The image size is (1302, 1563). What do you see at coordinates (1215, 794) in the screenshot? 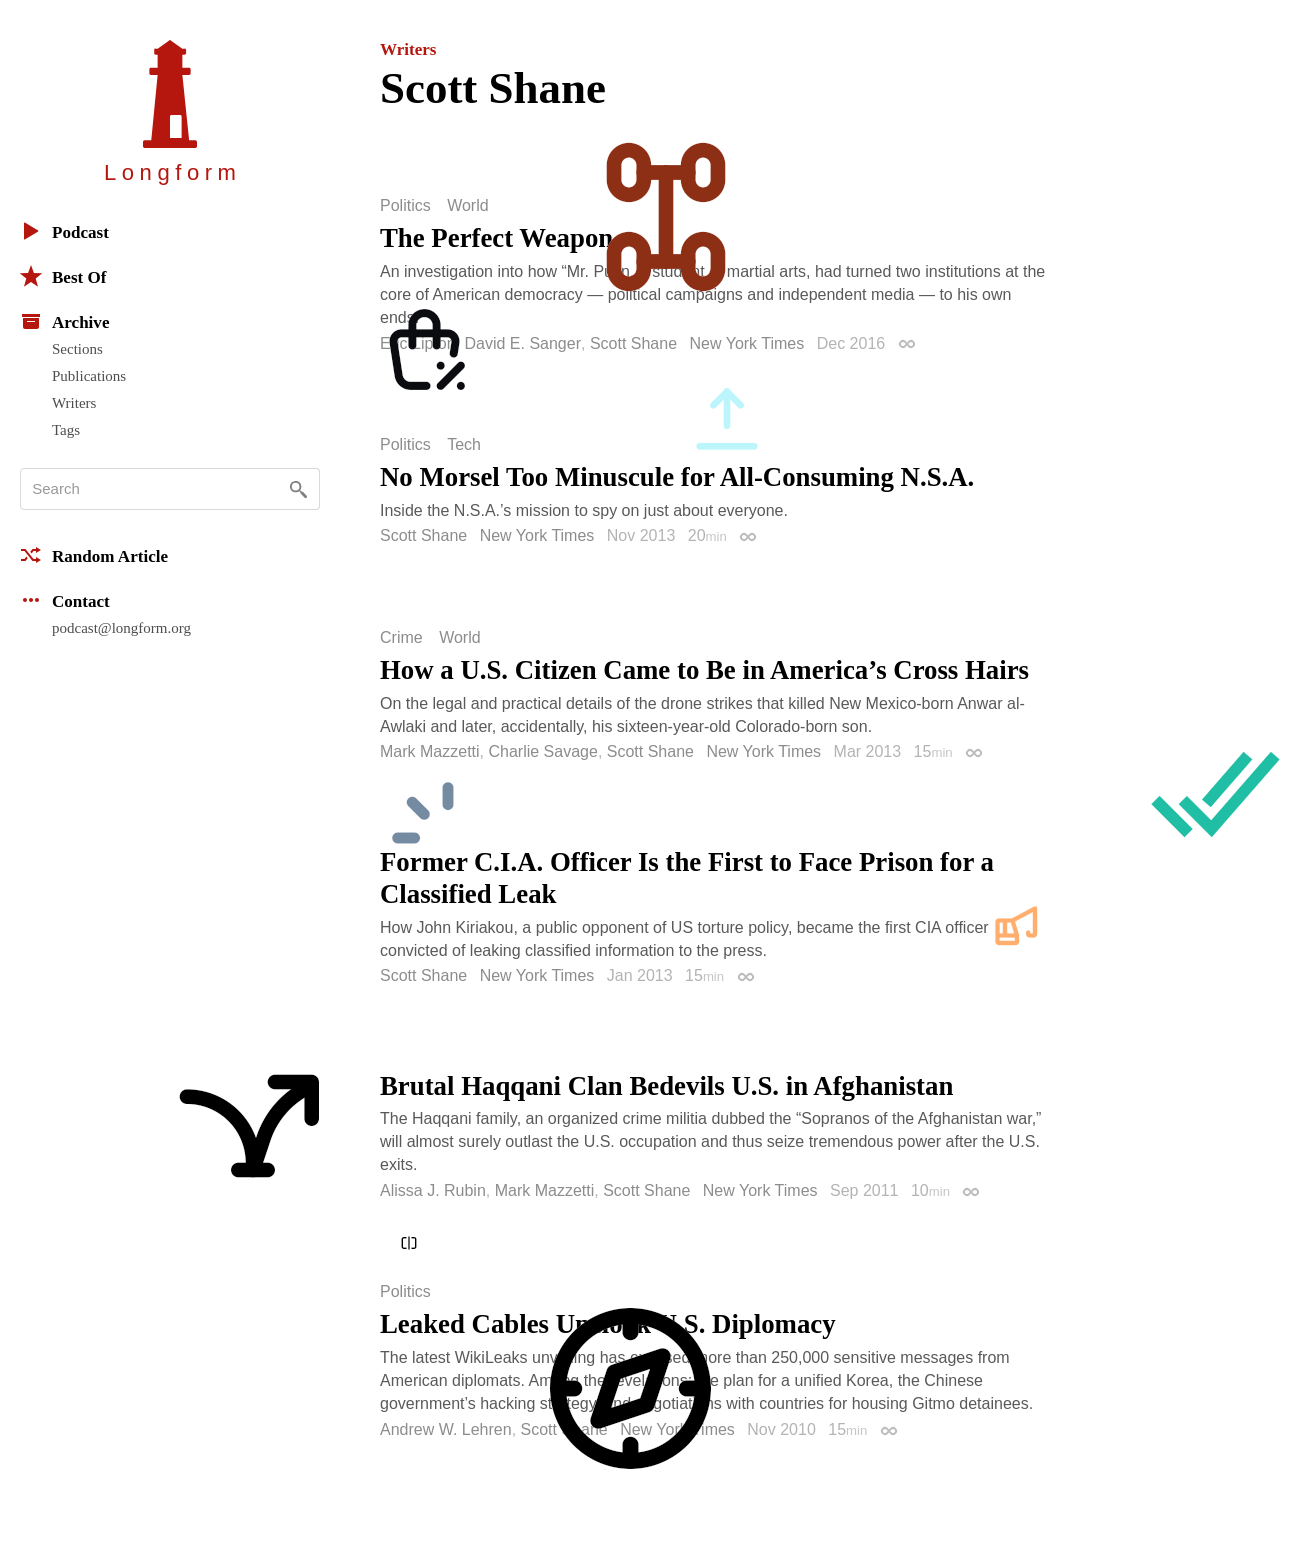
I see `indicates message has been read or delivered` at bounding box center [1215, 794].